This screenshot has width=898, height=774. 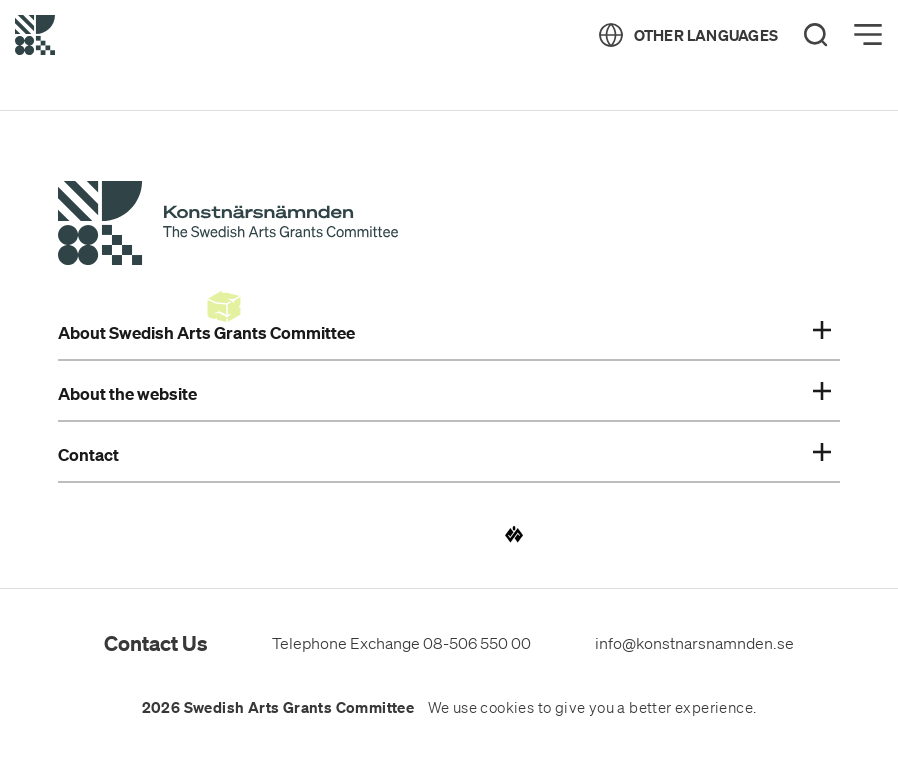 I want to click on select stone block material for building, so click(x=224, y=306).